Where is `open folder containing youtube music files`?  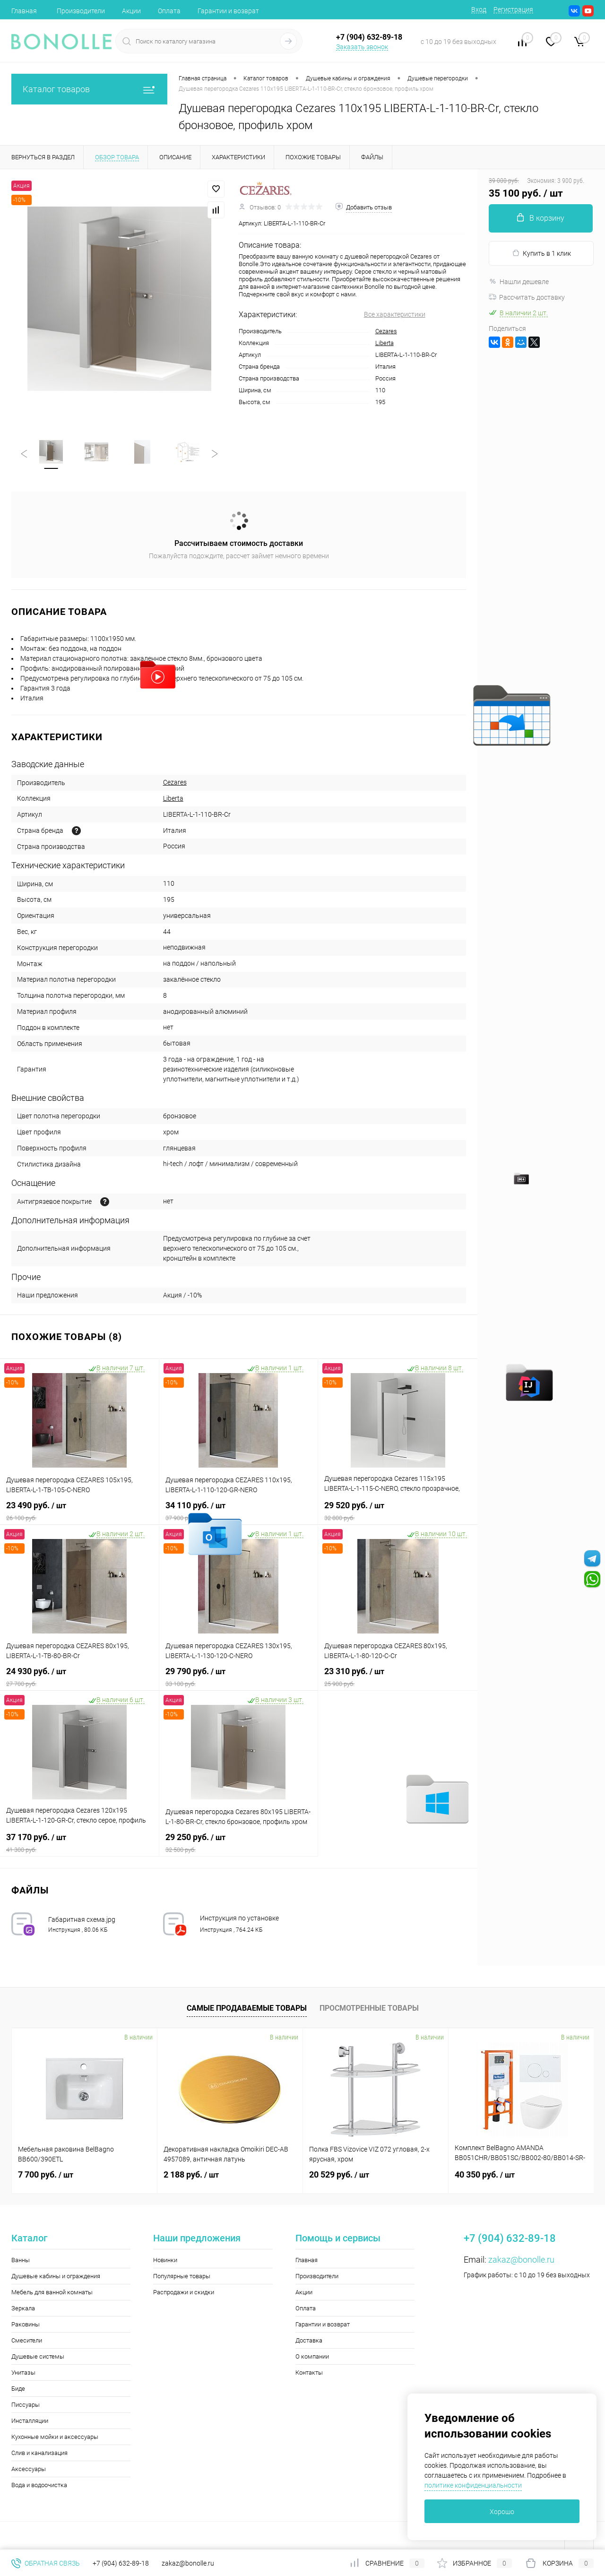 open folder containing youtube music files is located at coordinates (157, 675).